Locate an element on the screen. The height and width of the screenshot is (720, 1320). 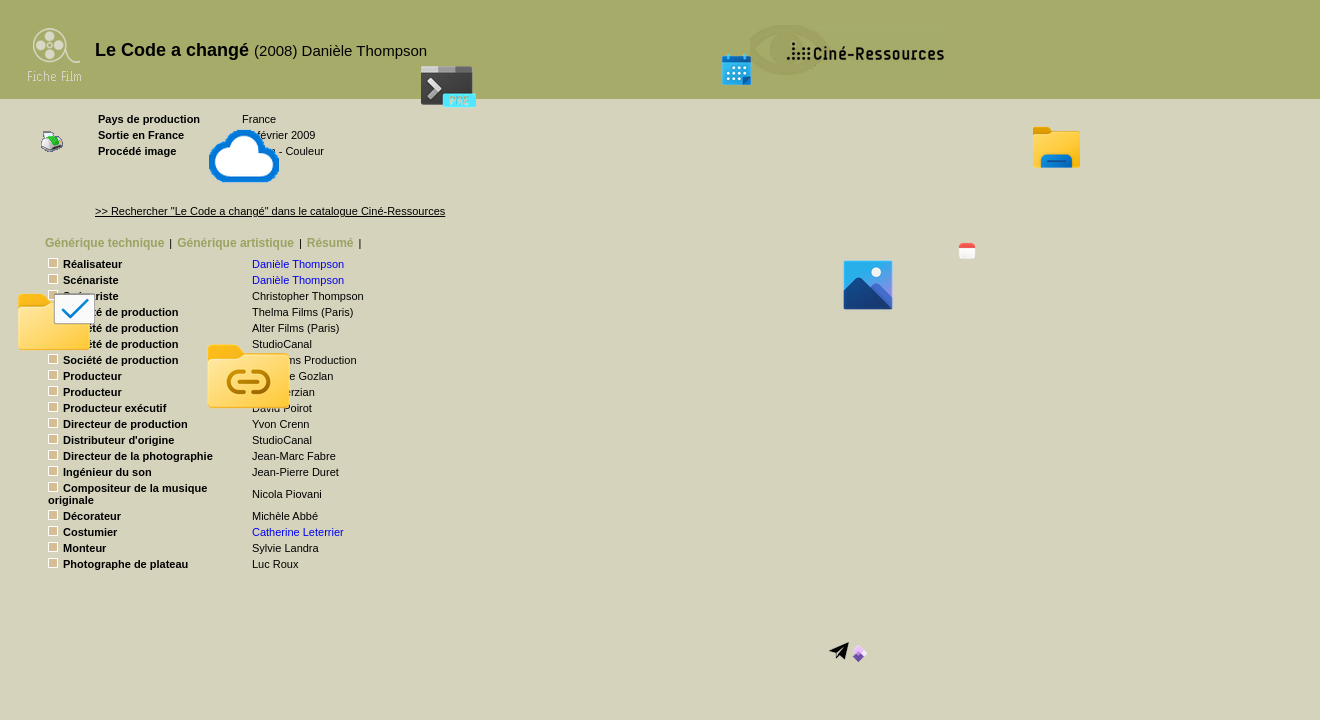
open the windows photos app is located at coordinates (868, 285).